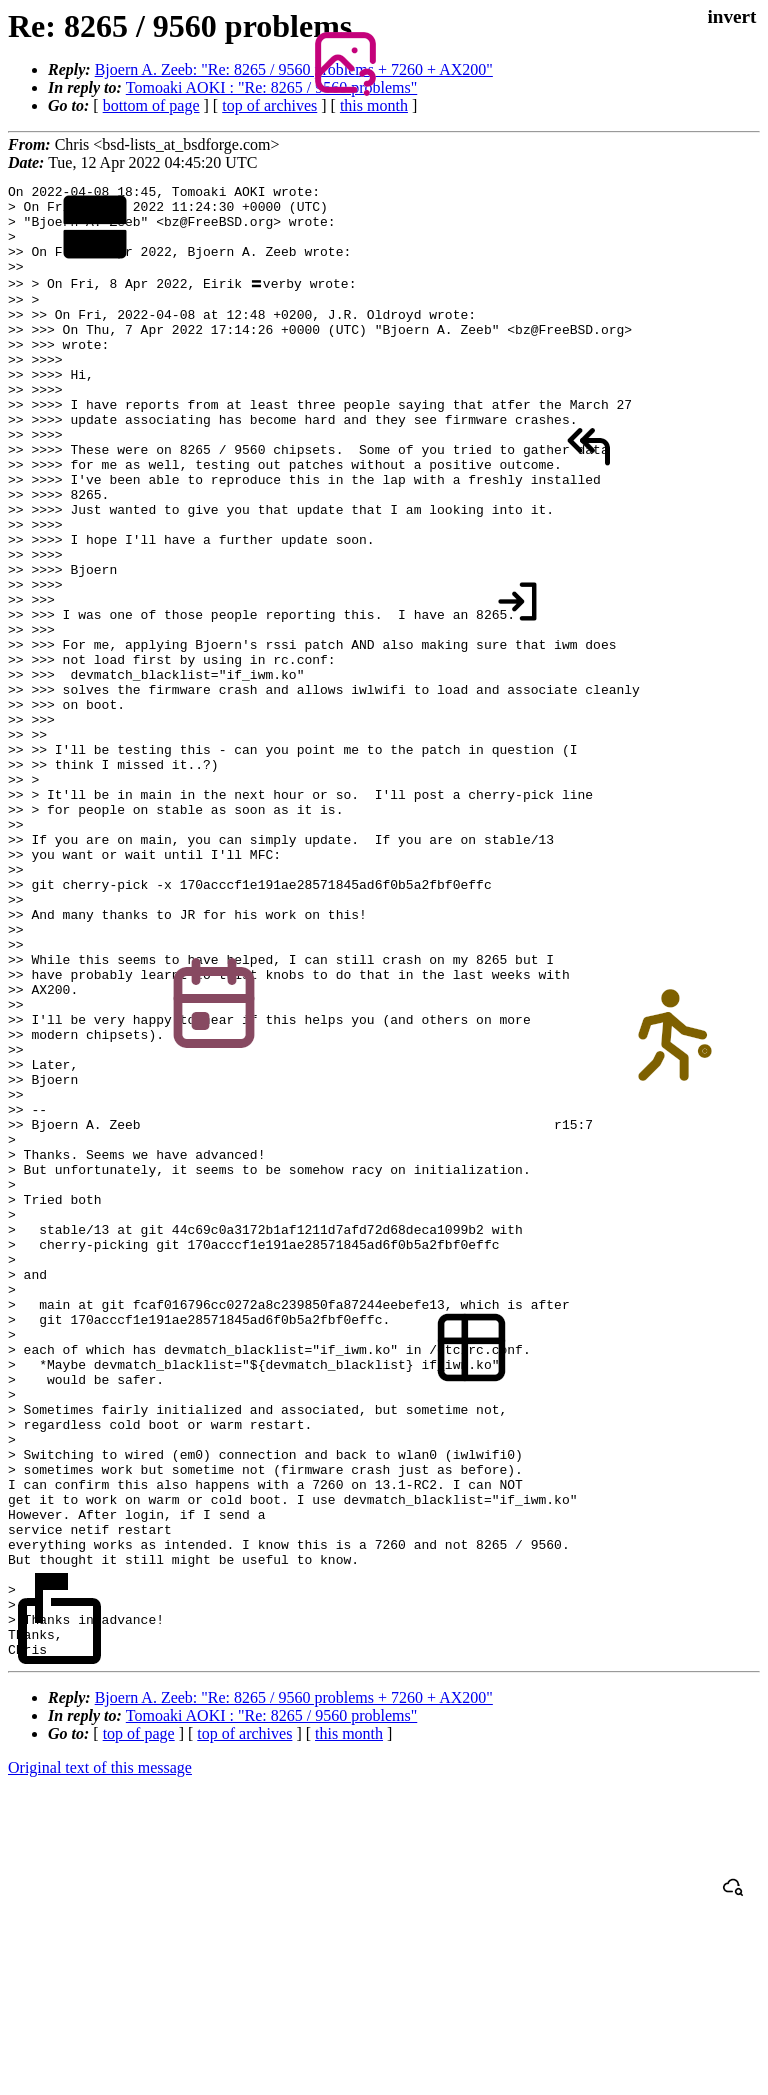 The width and height of the screenshot is (768, 2095). I want to click on search files in cloud storage, so click(733, 1886).